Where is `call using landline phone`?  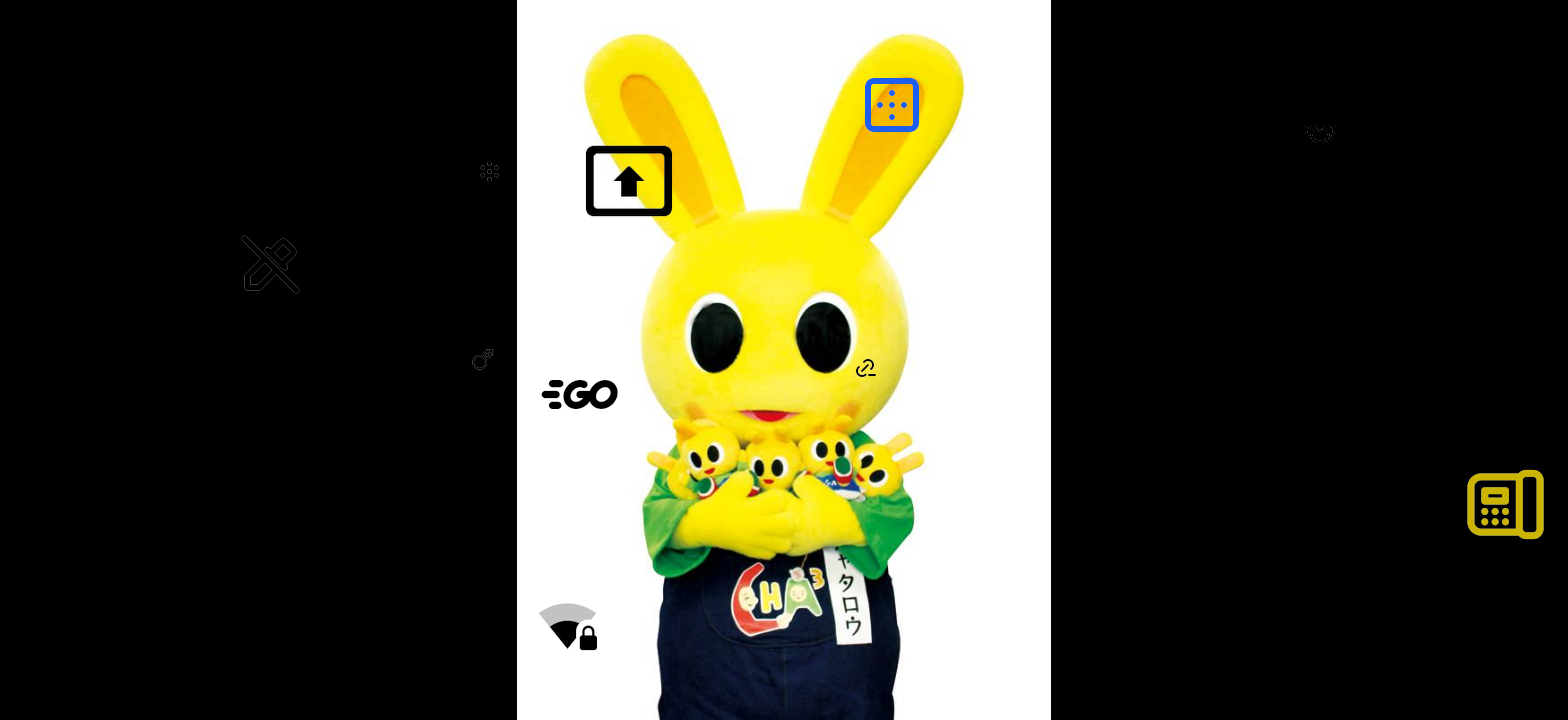
call using landline phone is located at coordinates (1505, 504).